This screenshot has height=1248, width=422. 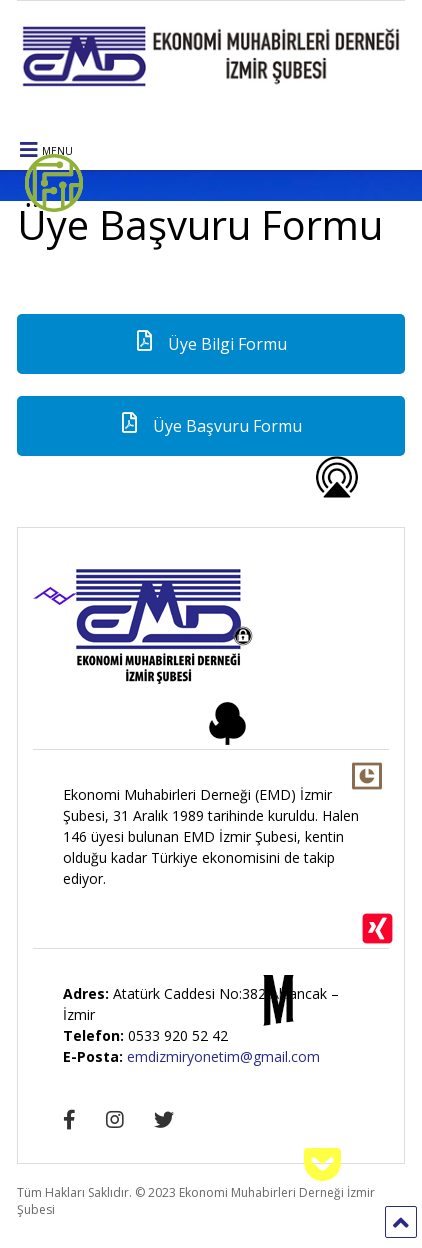 I want to click on save to pocket for later reading, so click(x=322, y=1164).